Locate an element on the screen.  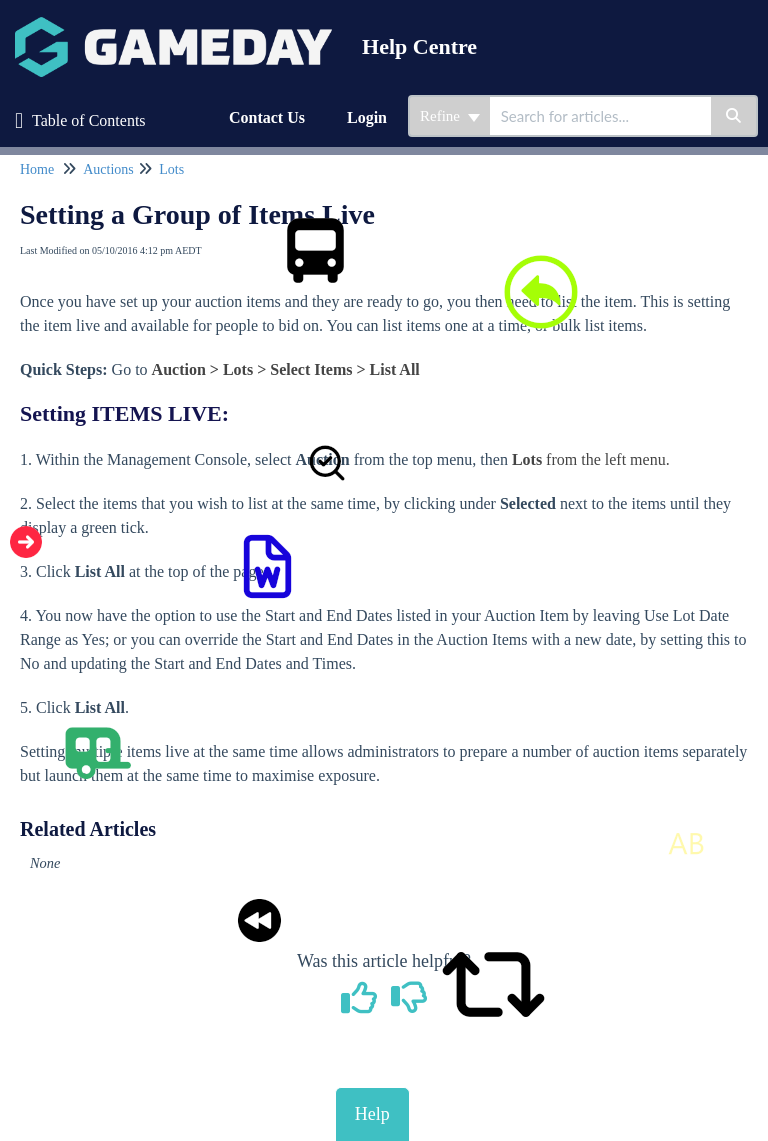
skip to previous track is located at coordinates (259, 920).